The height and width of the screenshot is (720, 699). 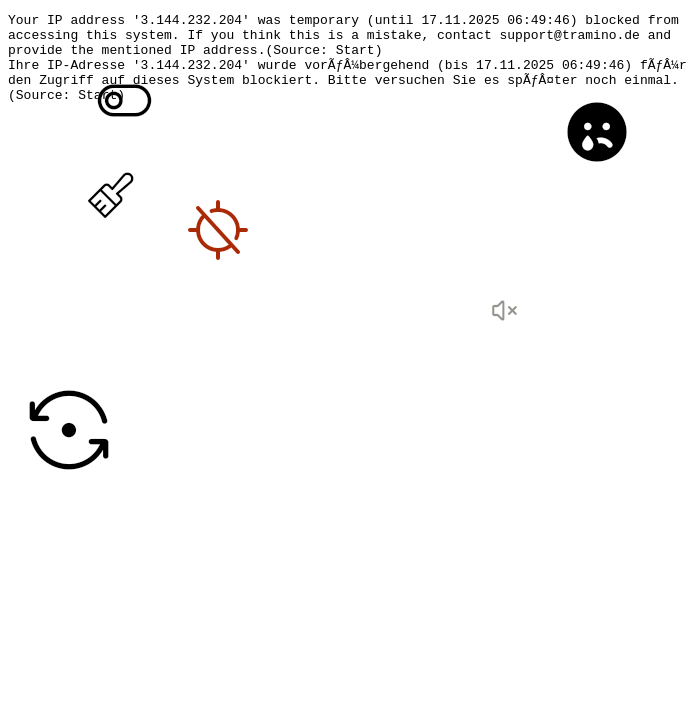 What do you see at coordinates (111, 194) in the screenshot?
I see `access painting or drawing tools` at bounding box center [111, 194].